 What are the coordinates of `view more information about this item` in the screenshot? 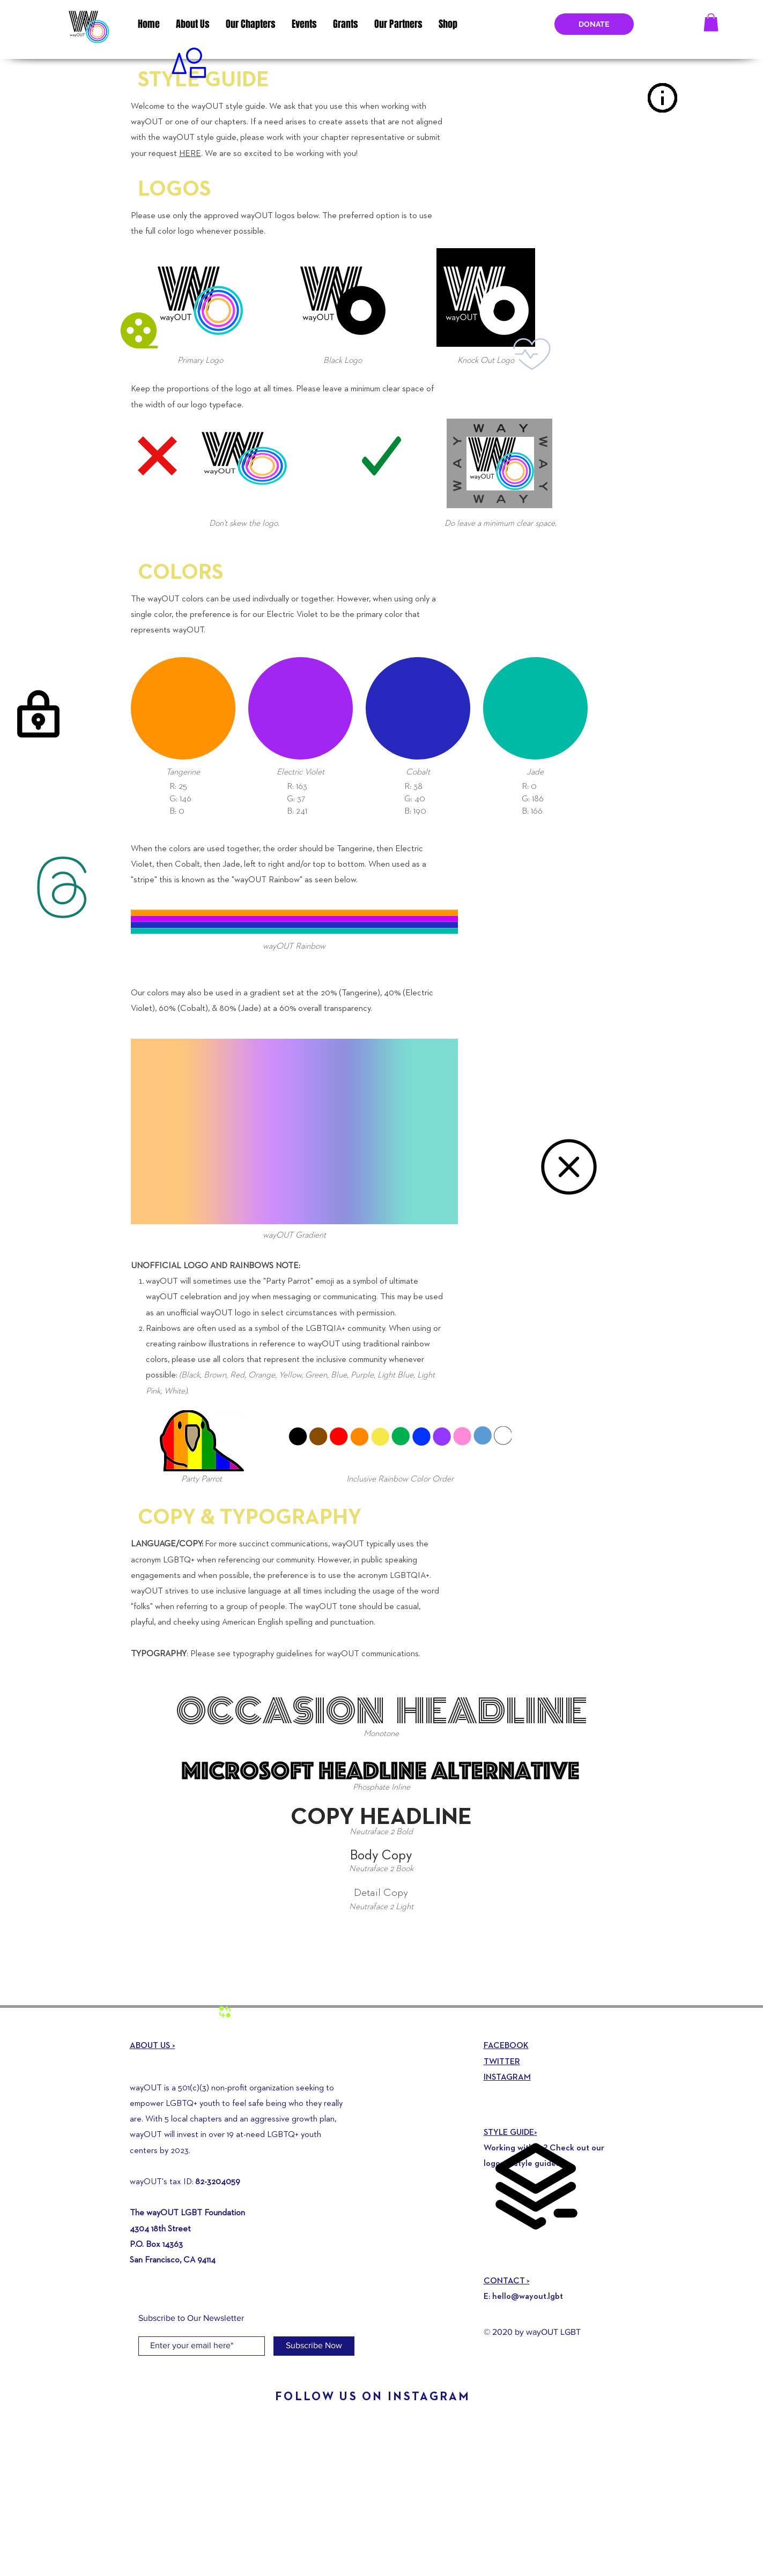 It's located at (662, 98).